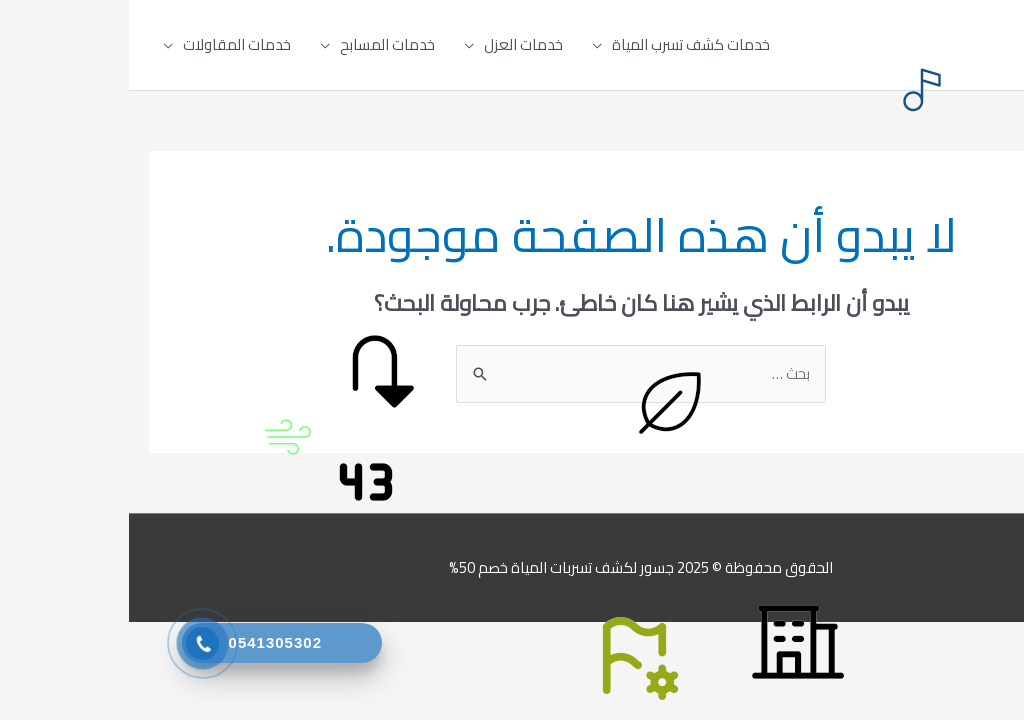  Describe the element at coordinates (366, 482) in the screenshot. I see `indicates item number 43 in a list or sequence` at that location.